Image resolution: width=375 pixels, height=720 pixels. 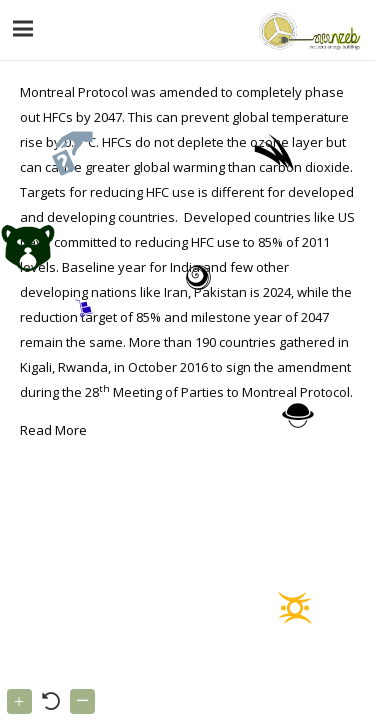 What do you see at coordinates (84, 307) in the screenshot?
I see `view shipping or delivery options` at bounding box center [84, 307].